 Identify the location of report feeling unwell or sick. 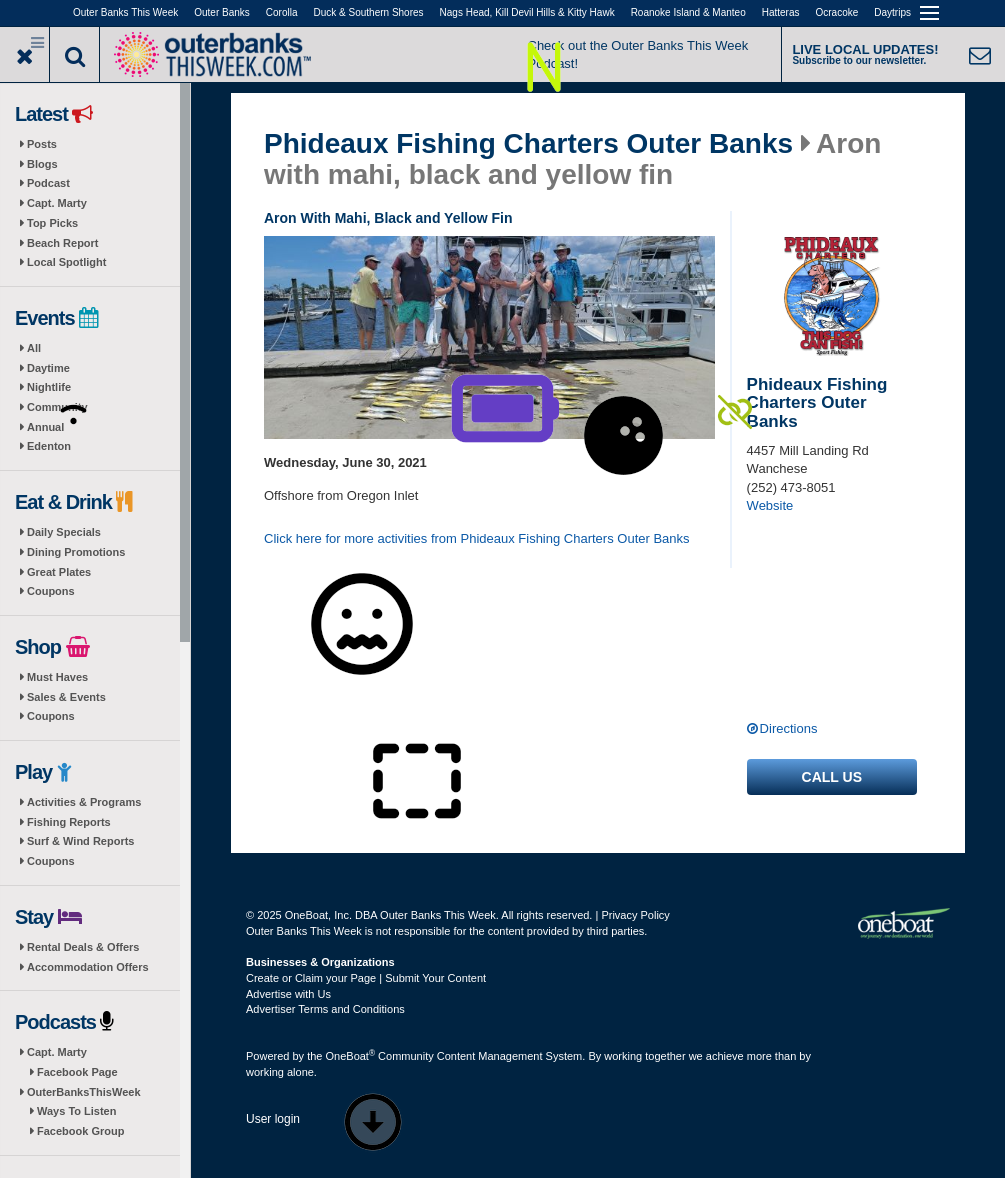
(362, 624).